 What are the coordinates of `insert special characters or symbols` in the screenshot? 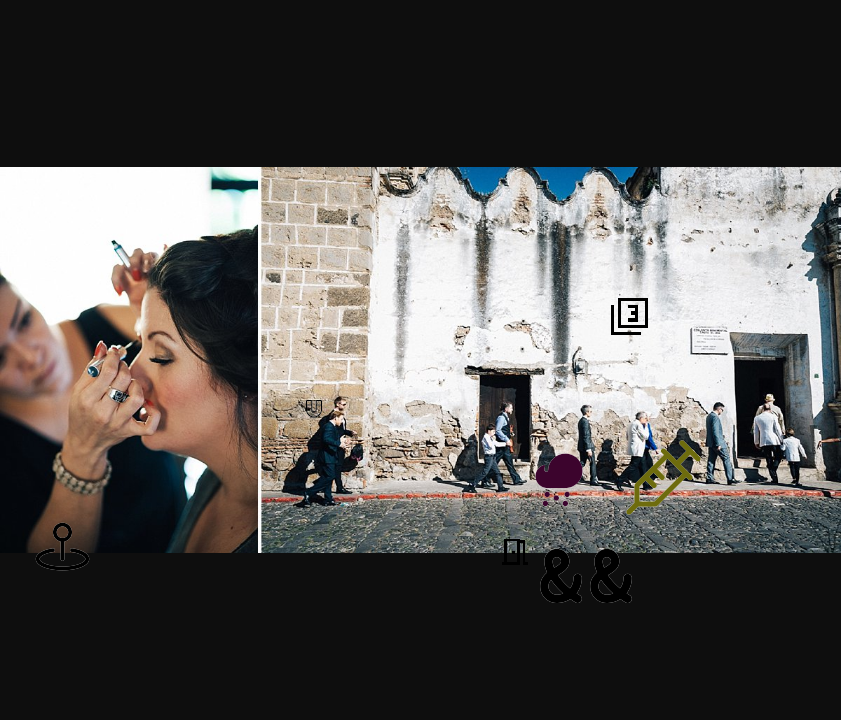 It's located at (586, 578).